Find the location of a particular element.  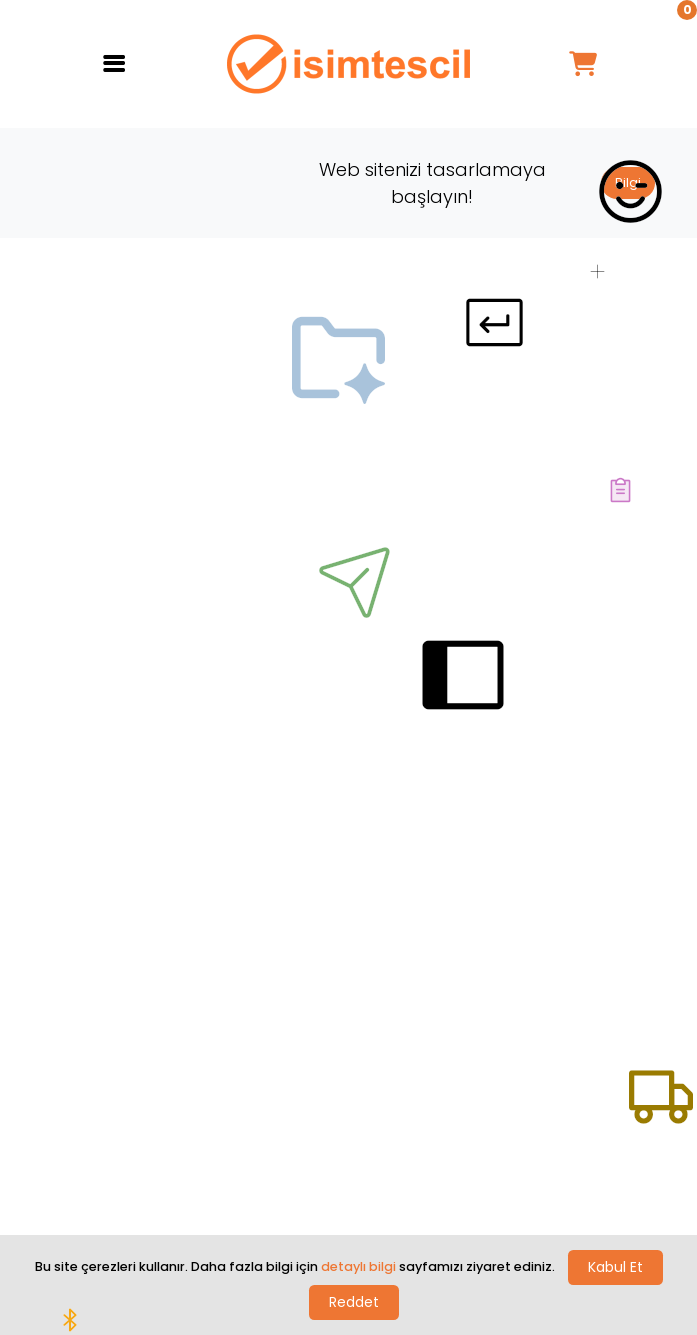

toggle bluetooth connectivity on or off is located at coordinates (70, 1320).